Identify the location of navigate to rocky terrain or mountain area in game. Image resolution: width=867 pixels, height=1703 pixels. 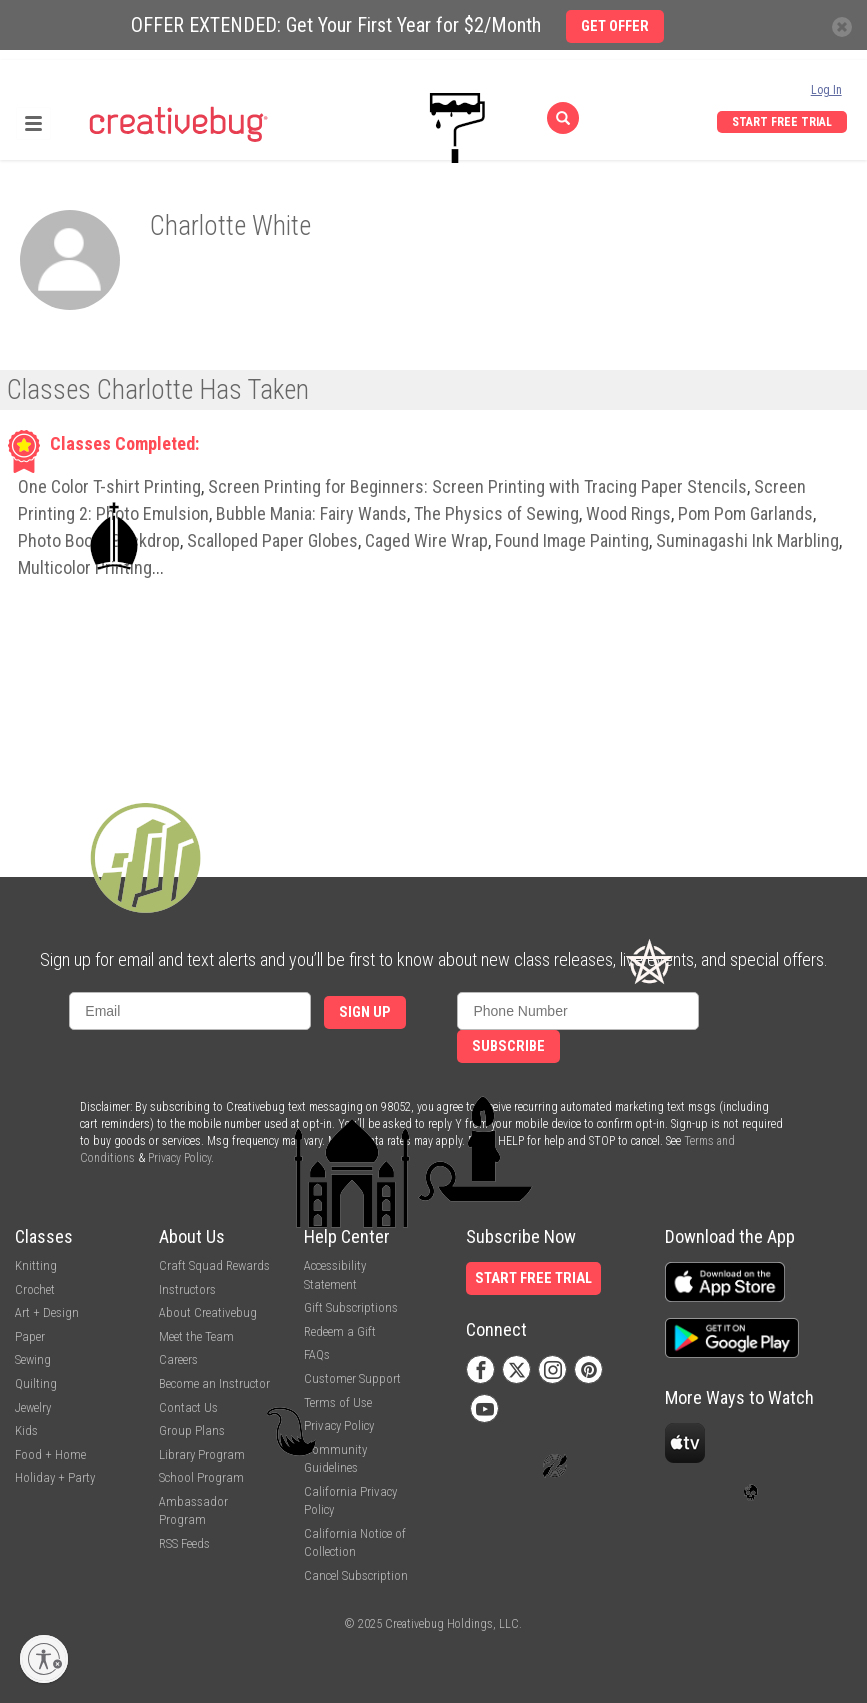
(145, 857).